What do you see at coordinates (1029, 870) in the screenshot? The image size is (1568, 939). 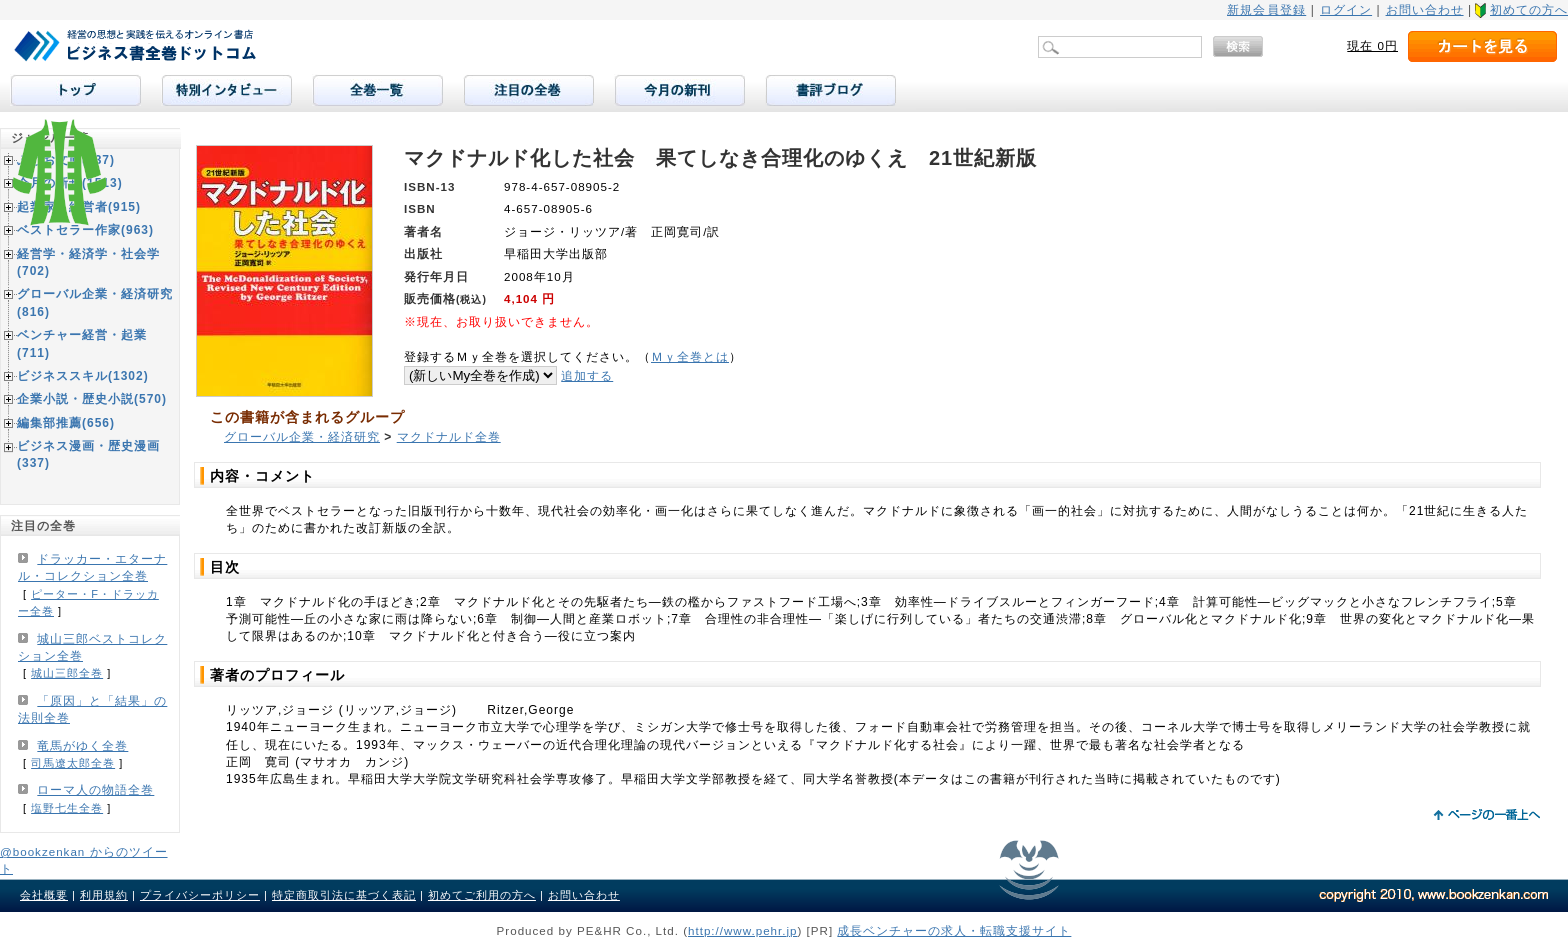 I see `activate sonic attack ability` at bounding box center [1029, 870].